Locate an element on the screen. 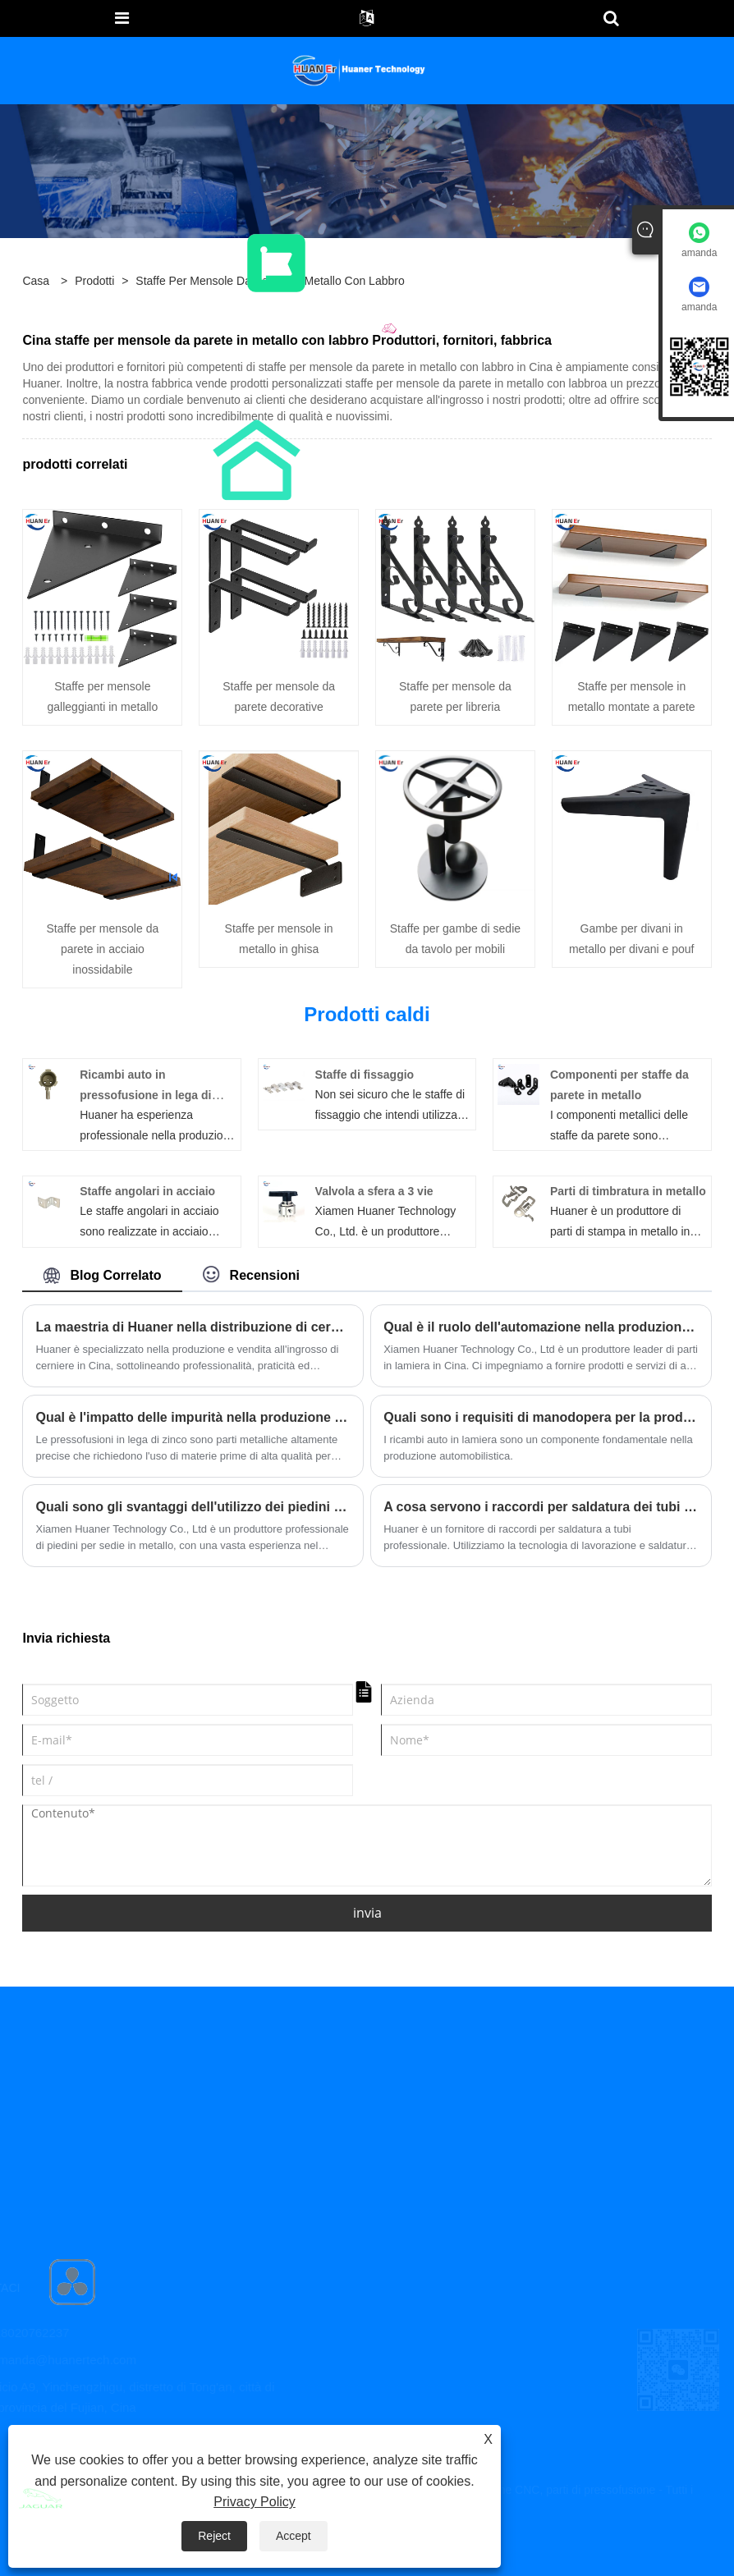  open DaVinci Resolve video editing software is located at coordinates (72, 2282).